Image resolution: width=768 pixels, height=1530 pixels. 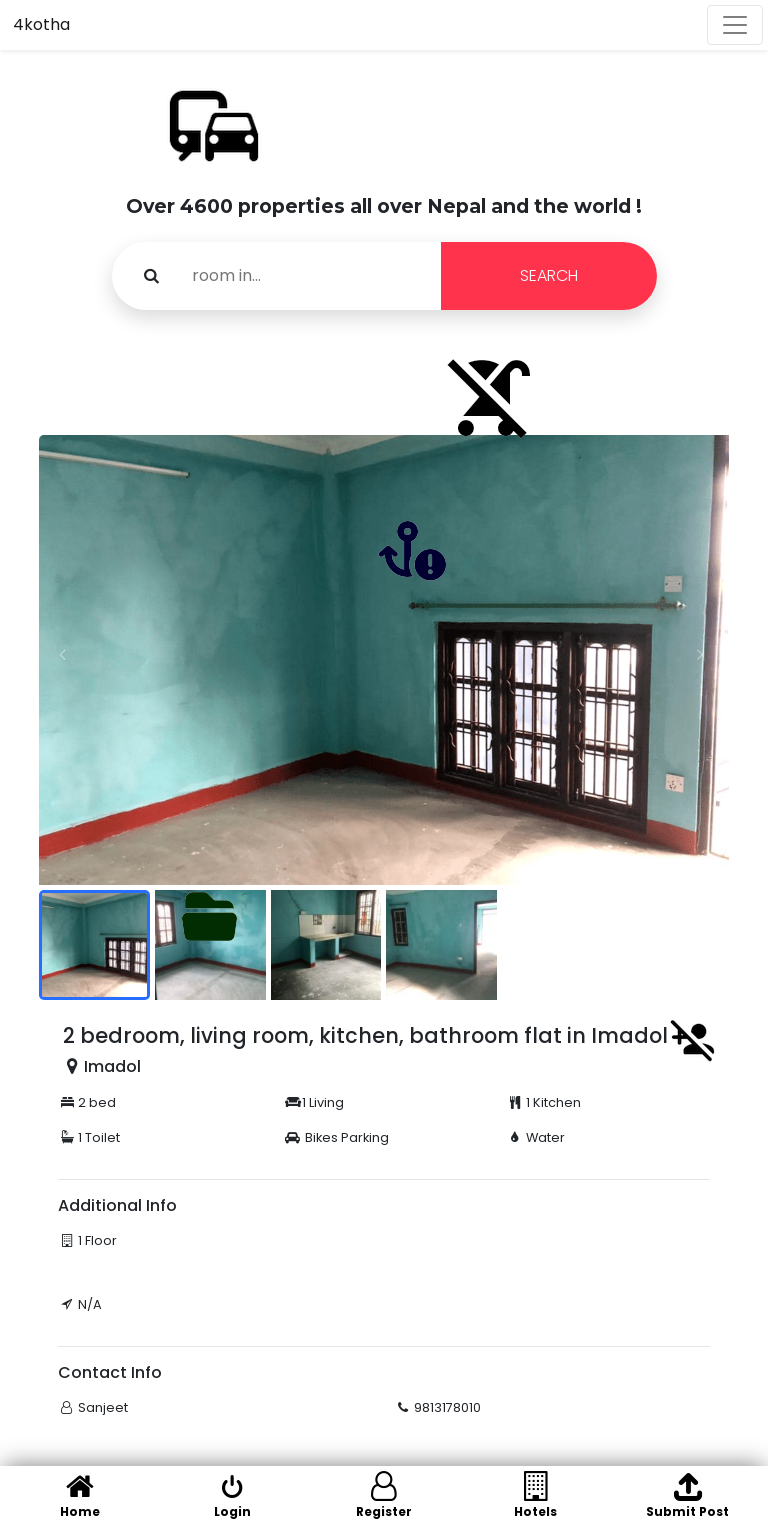 What do you see at coordinates (209, 916) in the screenshot?
I see `open folder to view contents` at bounding box center [209, 916].